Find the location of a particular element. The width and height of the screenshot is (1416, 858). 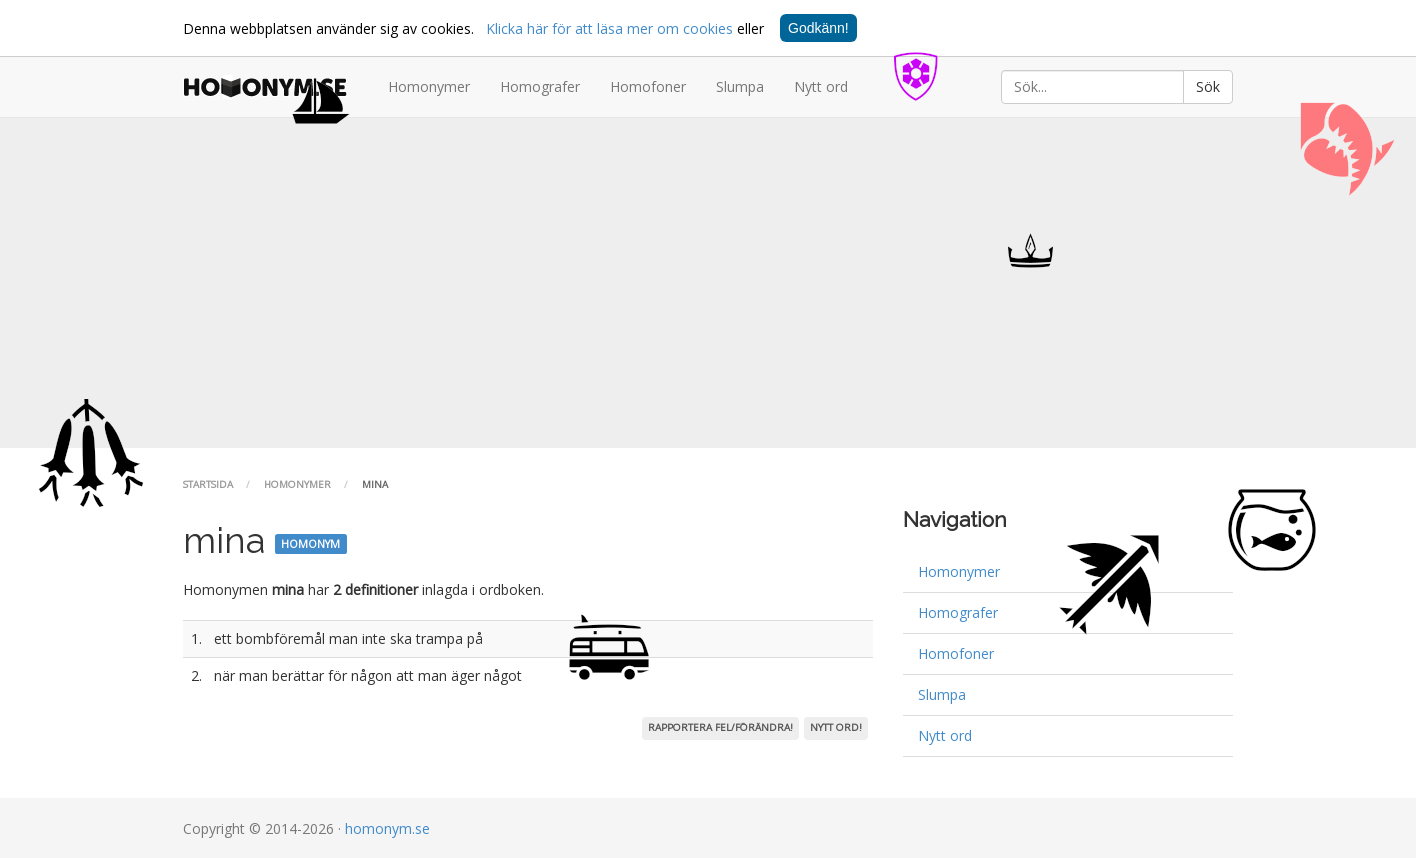

access aquarium or fish tank features is located at coordinates (1272, 530).